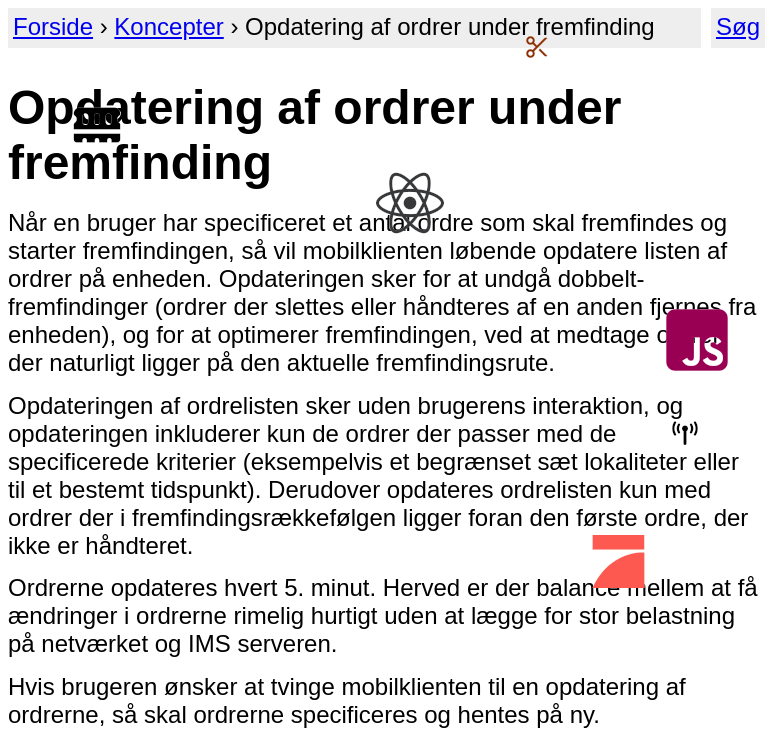 The image size is (773, 743). What do you see at coordinates (97, 125) in the screenshot?
I see `view system memory or RAM usage` at bounding box center [97, 125].